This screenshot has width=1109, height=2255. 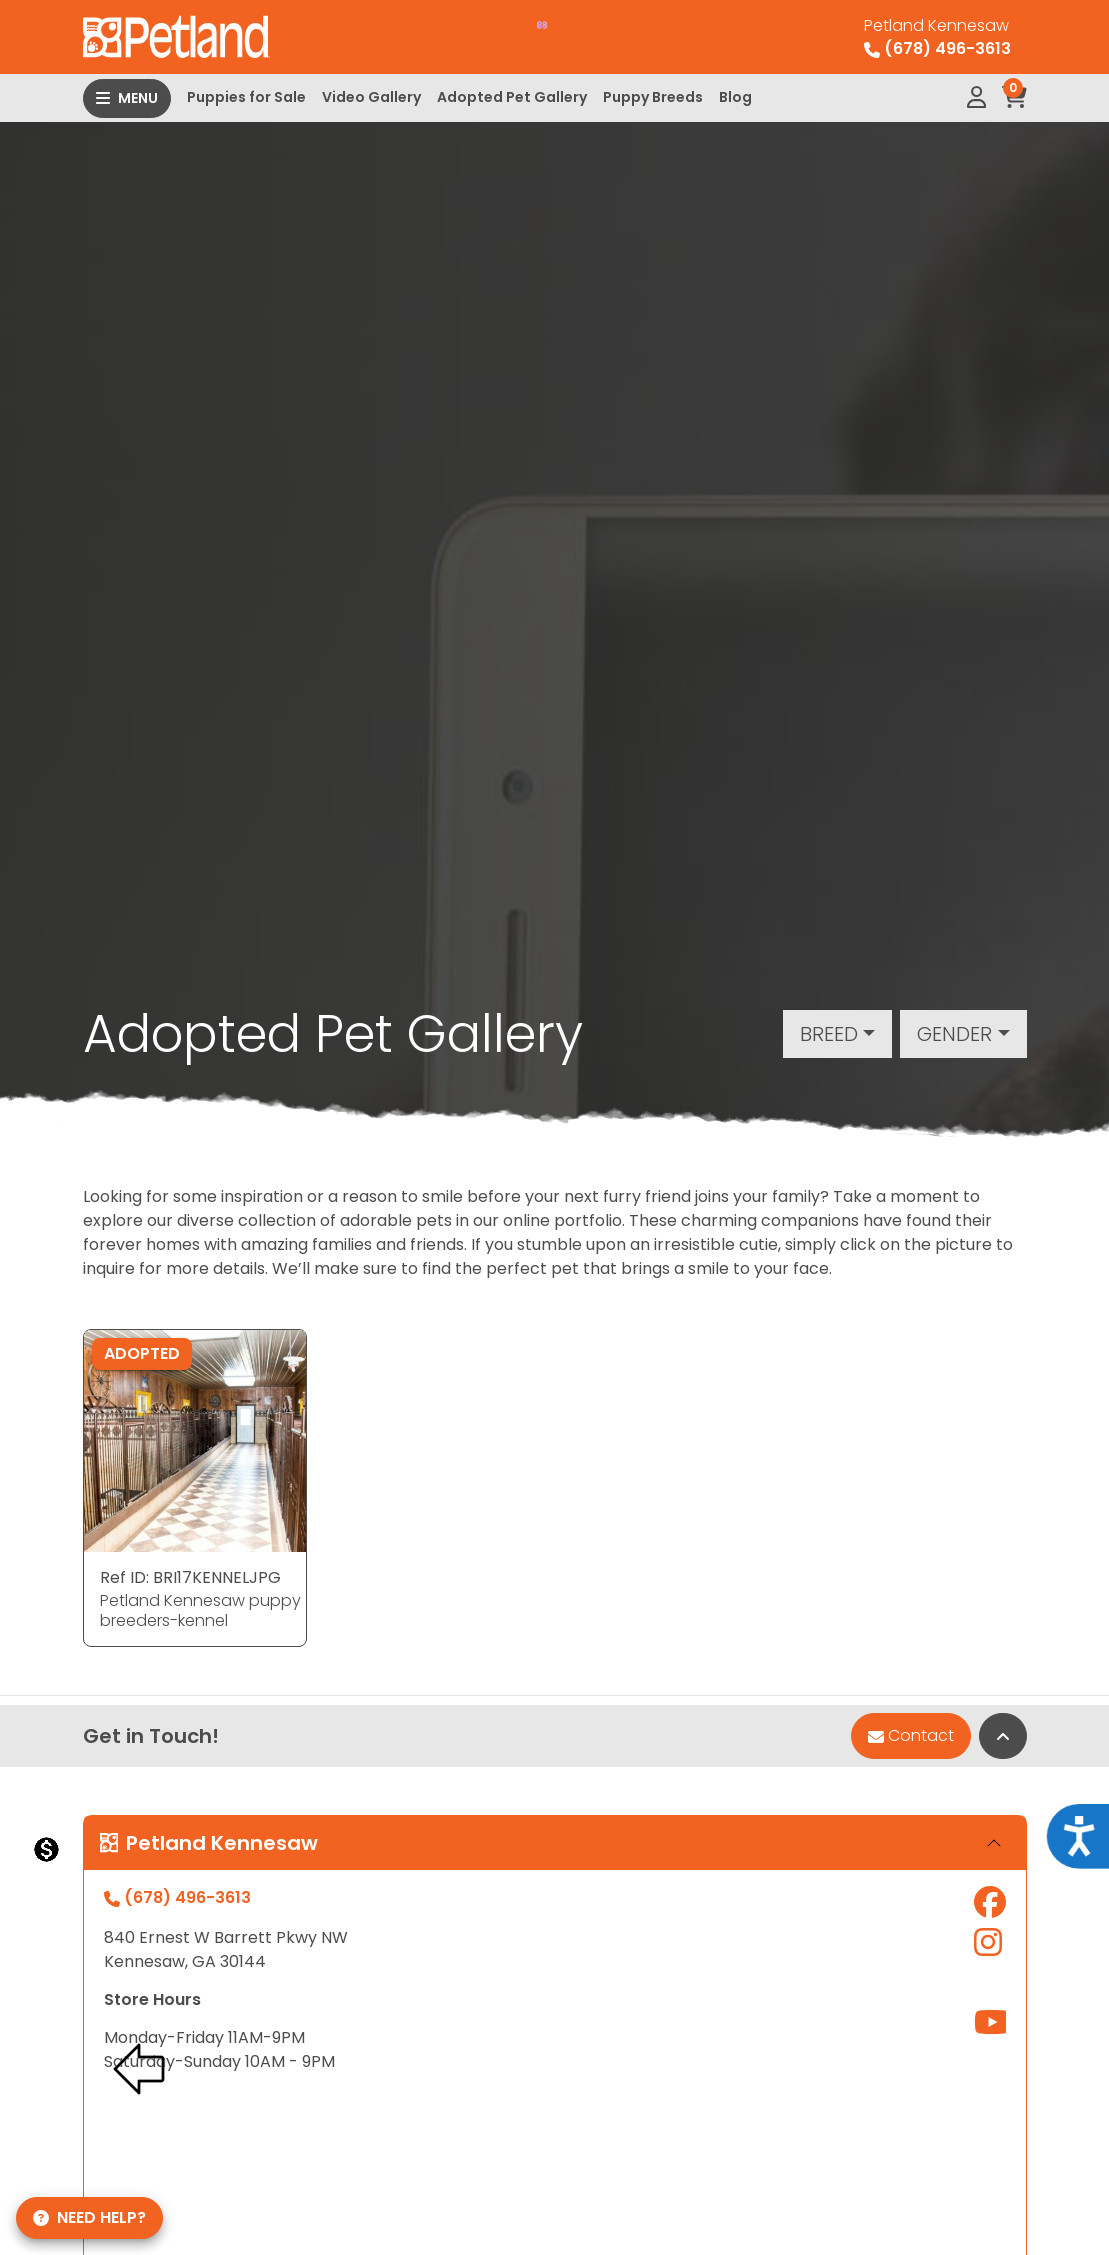 I want to click on go back to the previous screen, so click(x=141, y=2069).